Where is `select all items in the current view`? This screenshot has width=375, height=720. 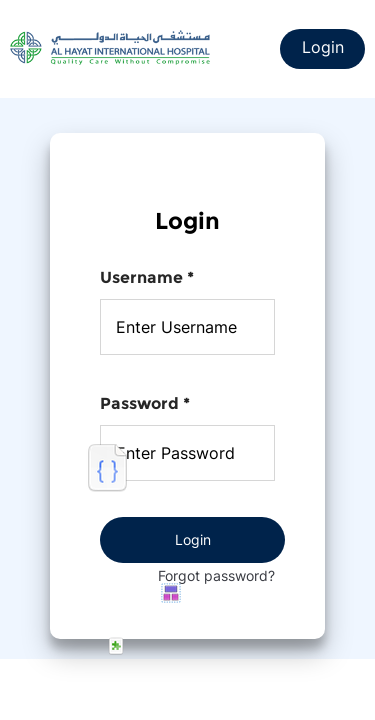
select all items in the current view is located at coordinates (171, 593).